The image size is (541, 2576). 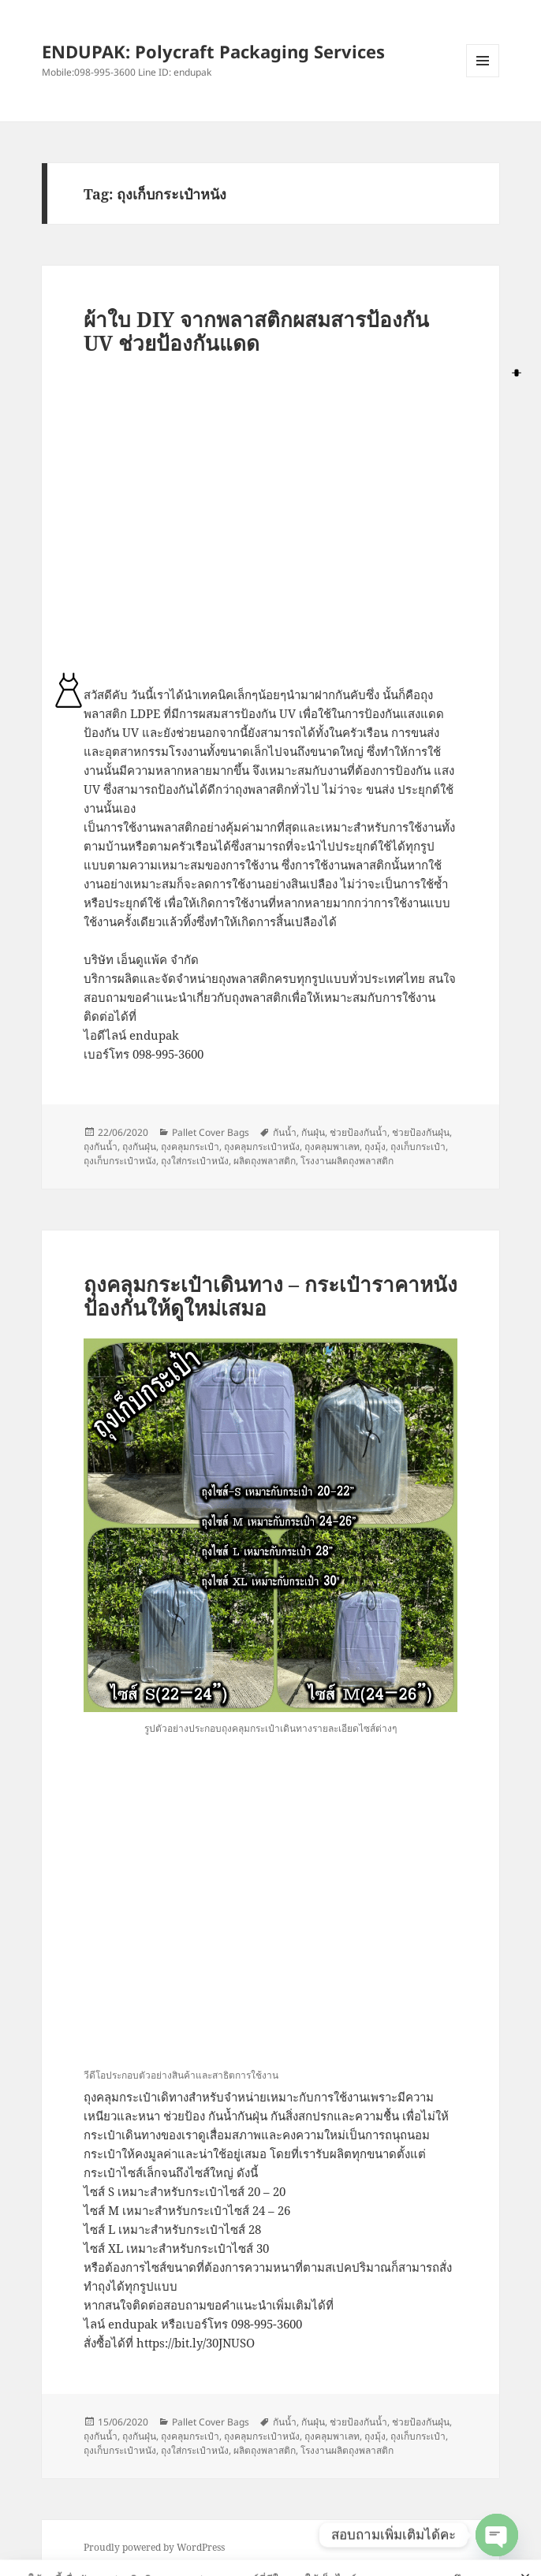 I want to click on align selected element to vertical center, so click(x=517, y=373).